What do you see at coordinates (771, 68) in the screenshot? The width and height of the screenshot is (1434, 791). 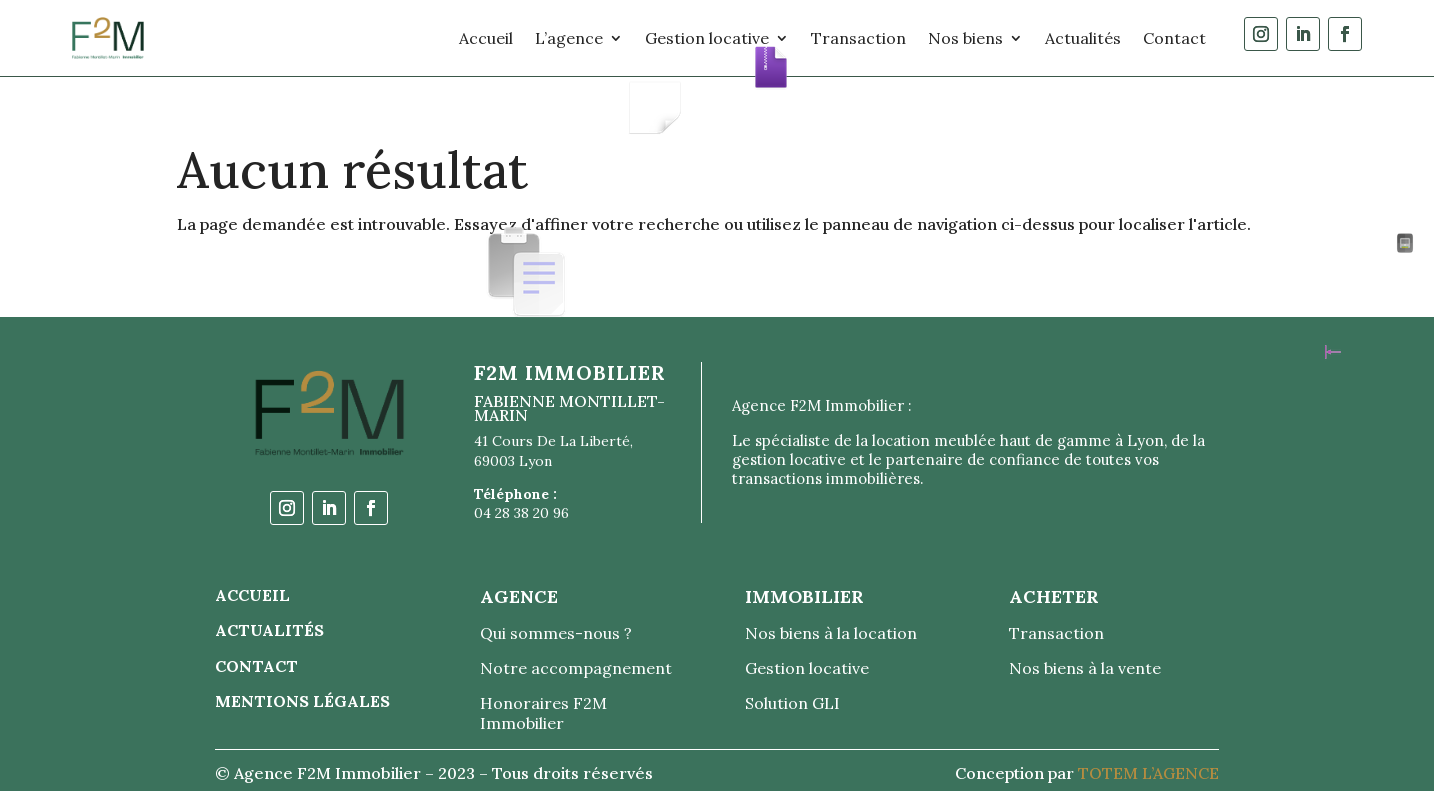 I see `a compressed bzip archive file` at bounding box center [771, 68].